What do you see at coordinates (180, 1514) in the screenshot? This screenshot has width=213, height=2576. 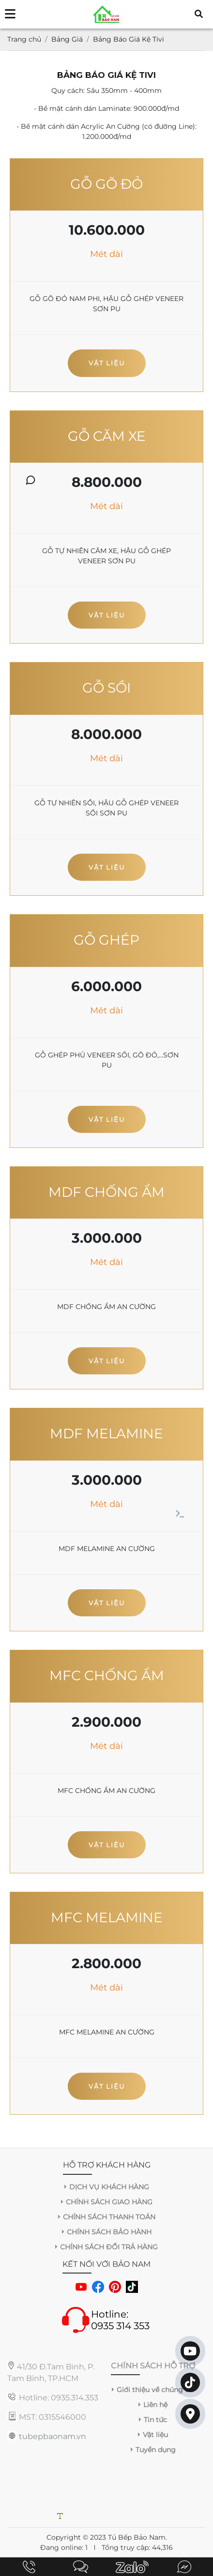 I see `open the command line or terminal` at bounding box center [180, 1514].